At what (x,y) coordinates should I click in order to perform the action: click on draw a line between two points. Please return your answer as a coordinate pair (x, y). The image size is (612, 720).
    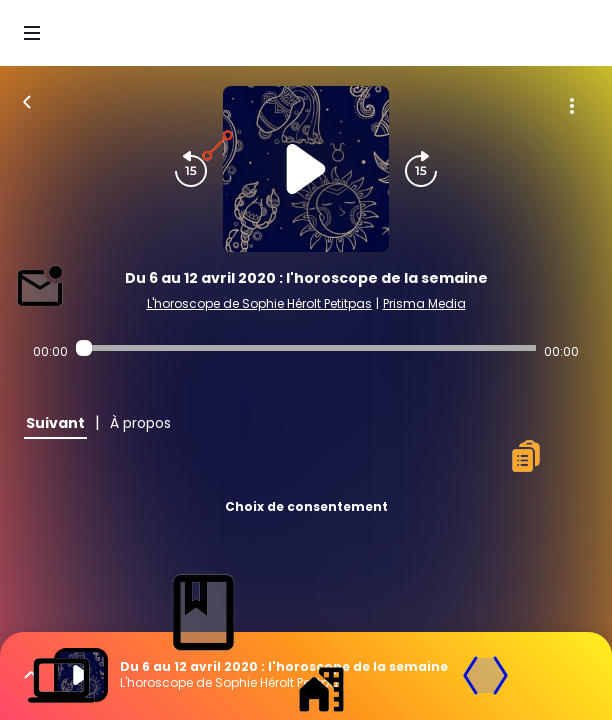
    Looking at the image, I should click on (217, 145).